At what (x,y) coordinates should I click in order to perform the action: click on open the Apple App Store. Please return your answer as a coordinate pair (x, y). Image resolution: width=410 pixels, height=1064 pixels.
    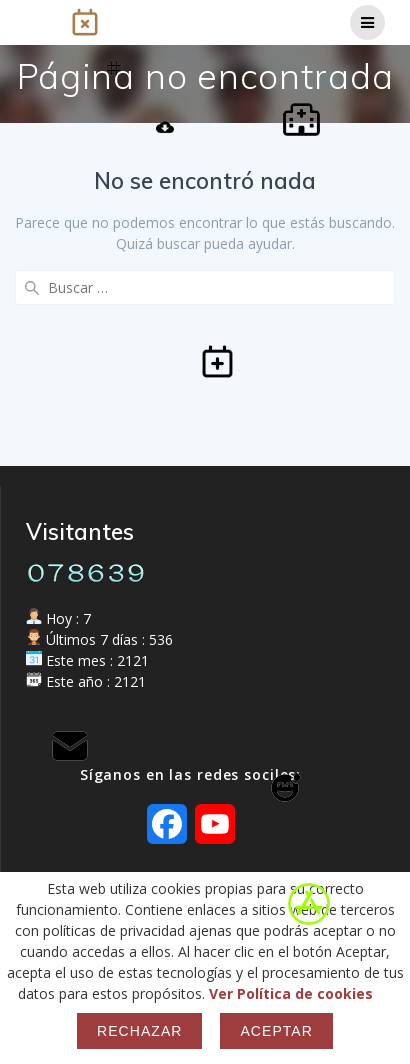
    Looking at the image, I should click on (309, 904).